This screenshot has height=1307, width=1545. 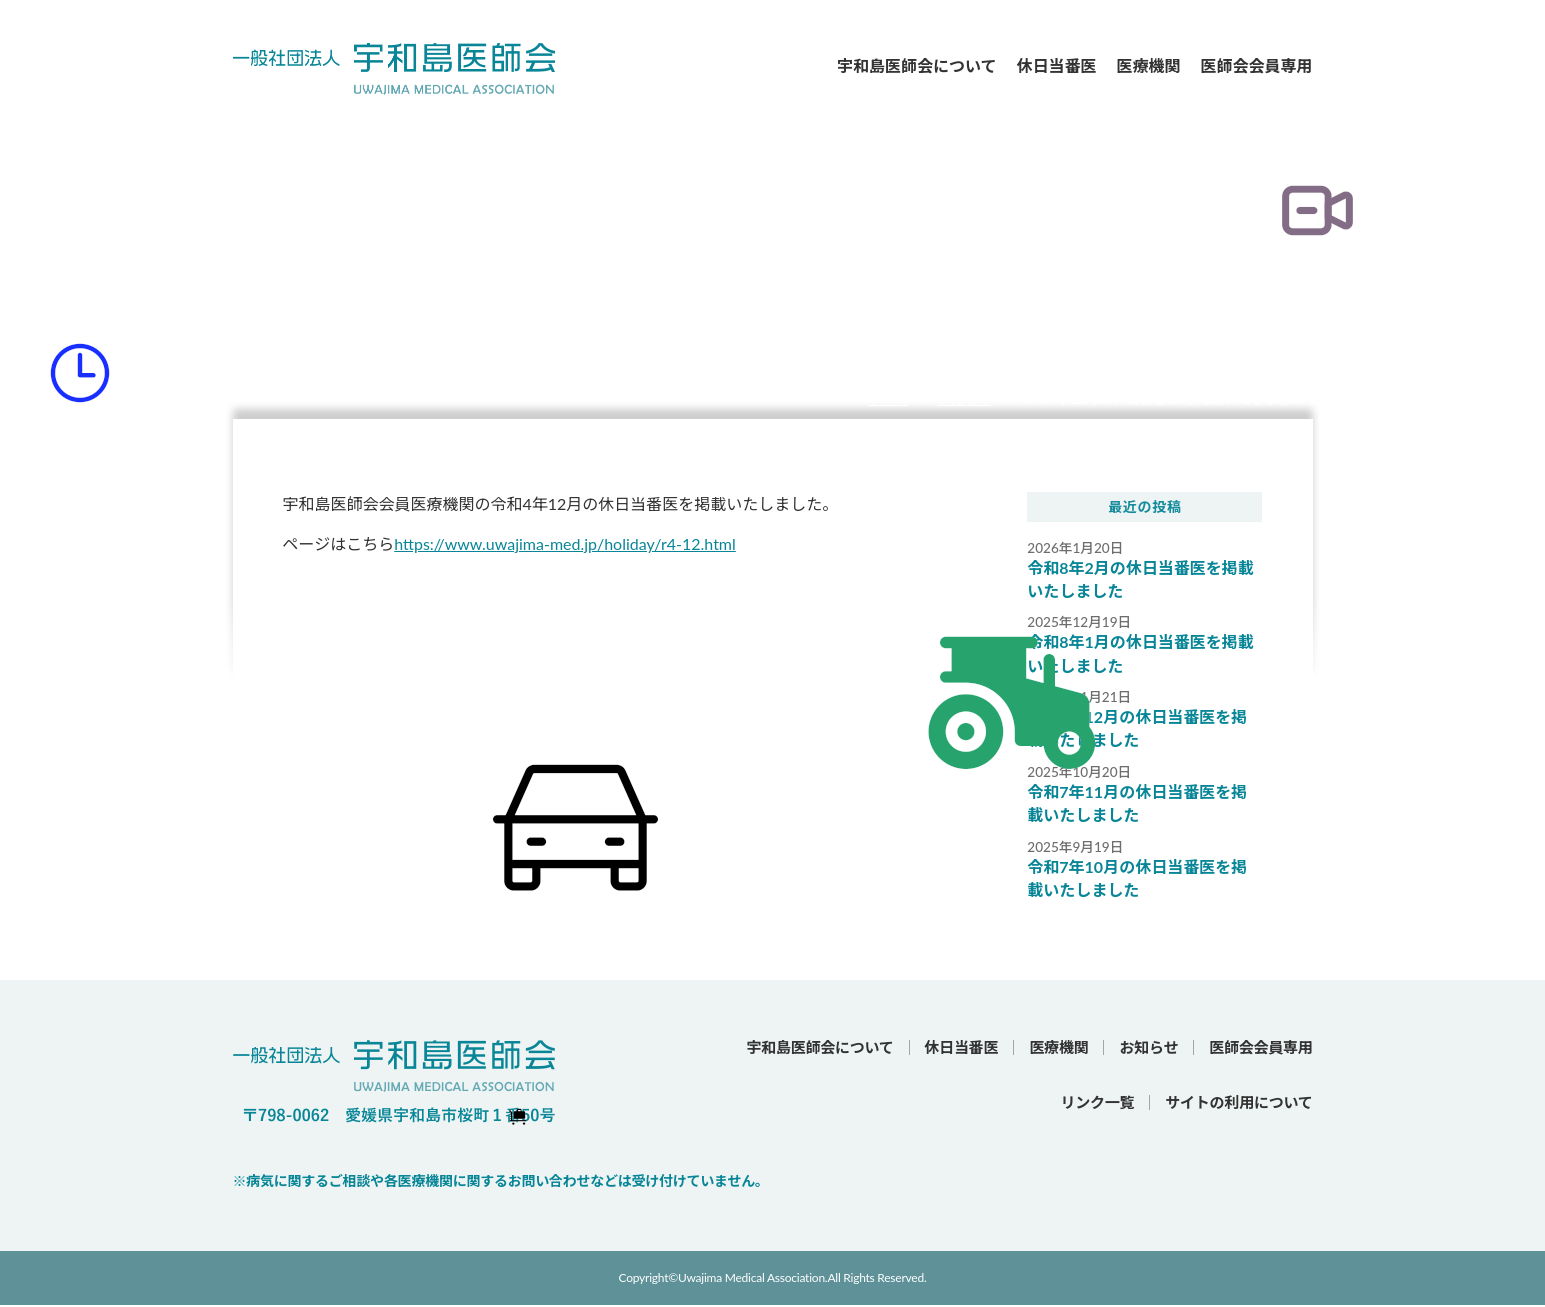 What do you see at coordinates (80, 373) in the screenshot?
I see `view time or clock settings` at bounding box center [80, 373].